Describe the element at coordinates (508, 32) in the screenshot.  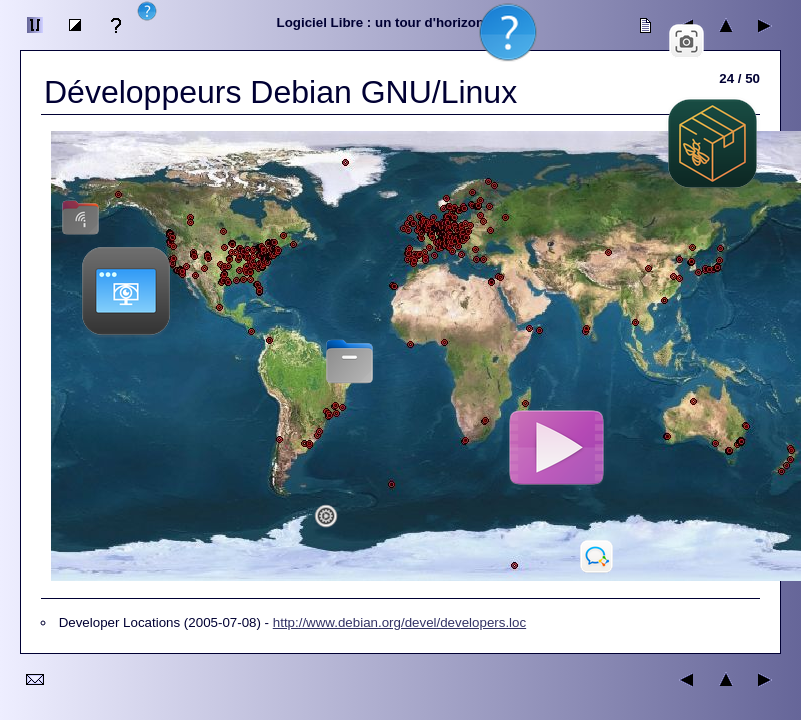
I see `open the help center or documentation` at that location.